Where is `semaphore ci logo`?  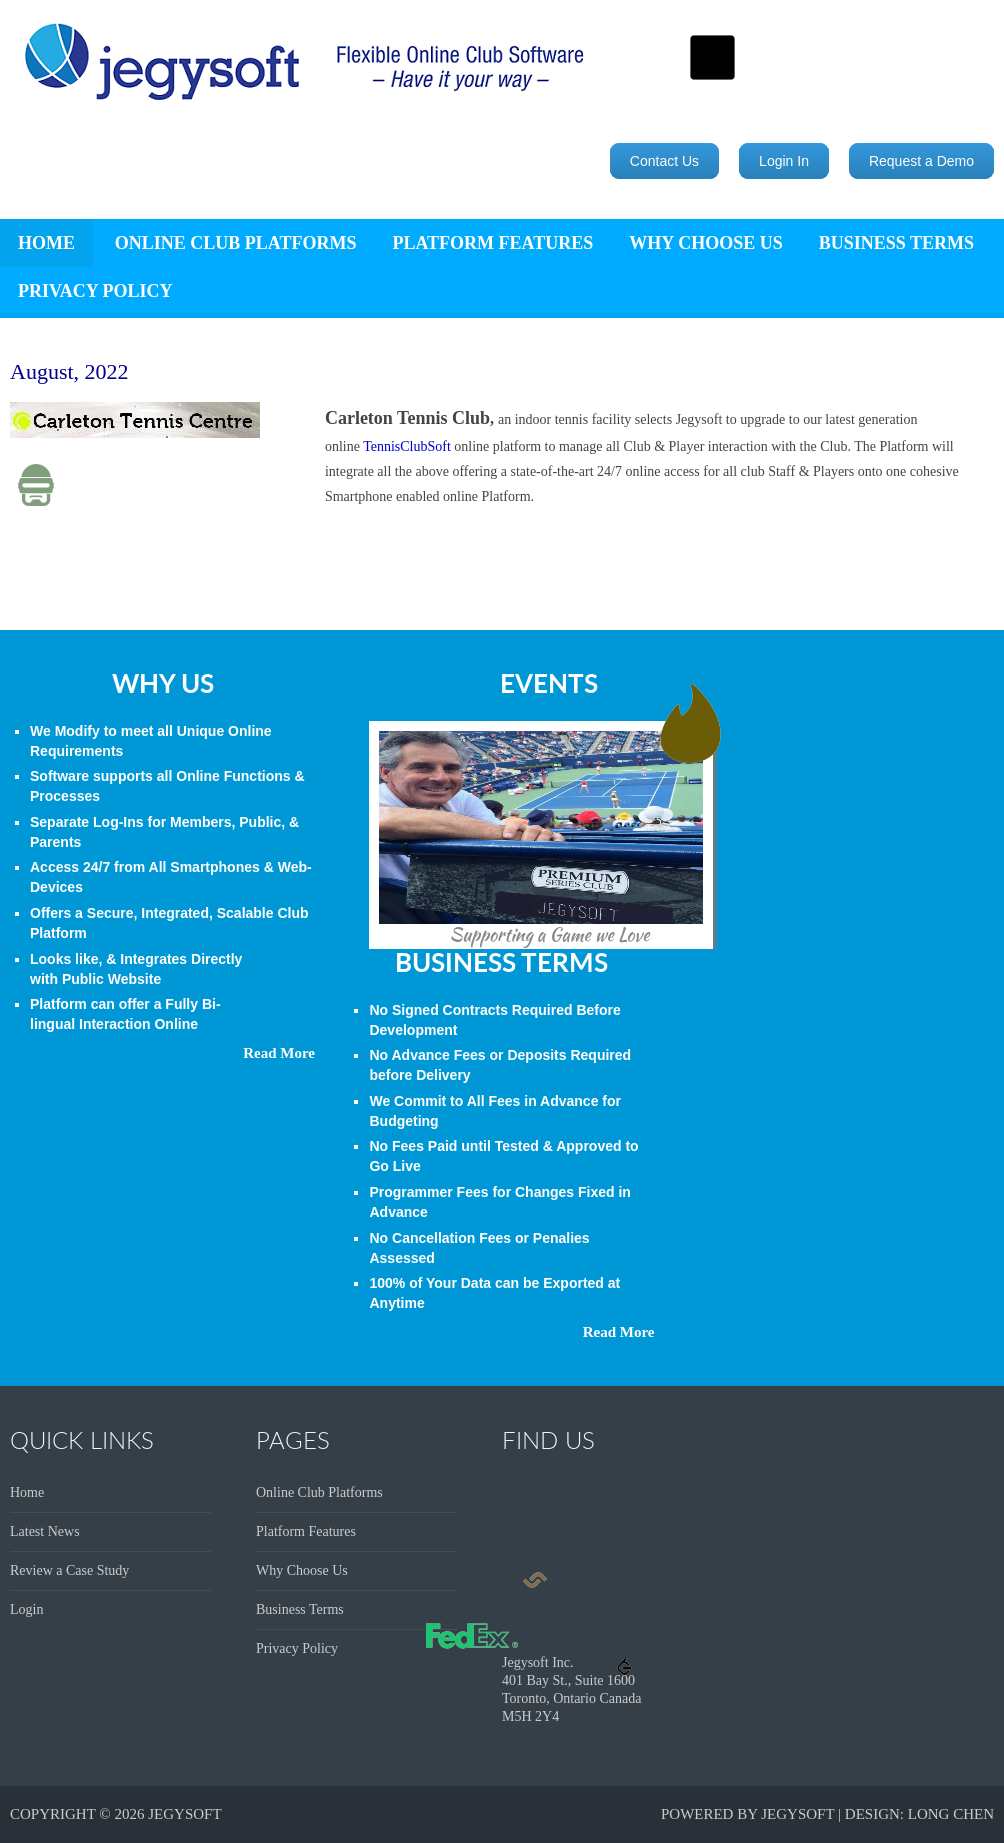 semaphore ci logo is located at coordinates (535, 1580).